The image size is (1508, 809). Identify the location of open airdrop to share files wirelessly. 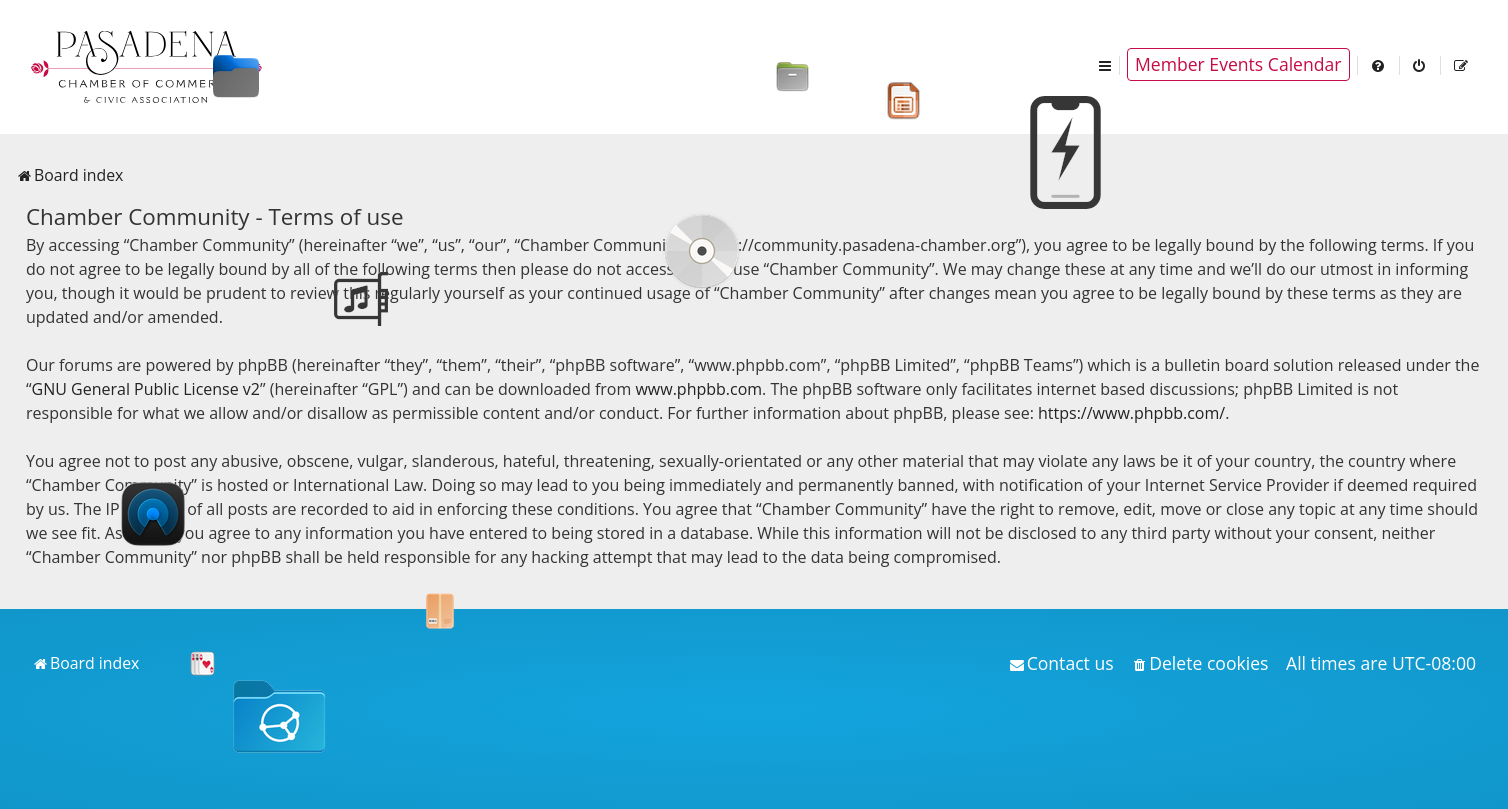
(153, 514).